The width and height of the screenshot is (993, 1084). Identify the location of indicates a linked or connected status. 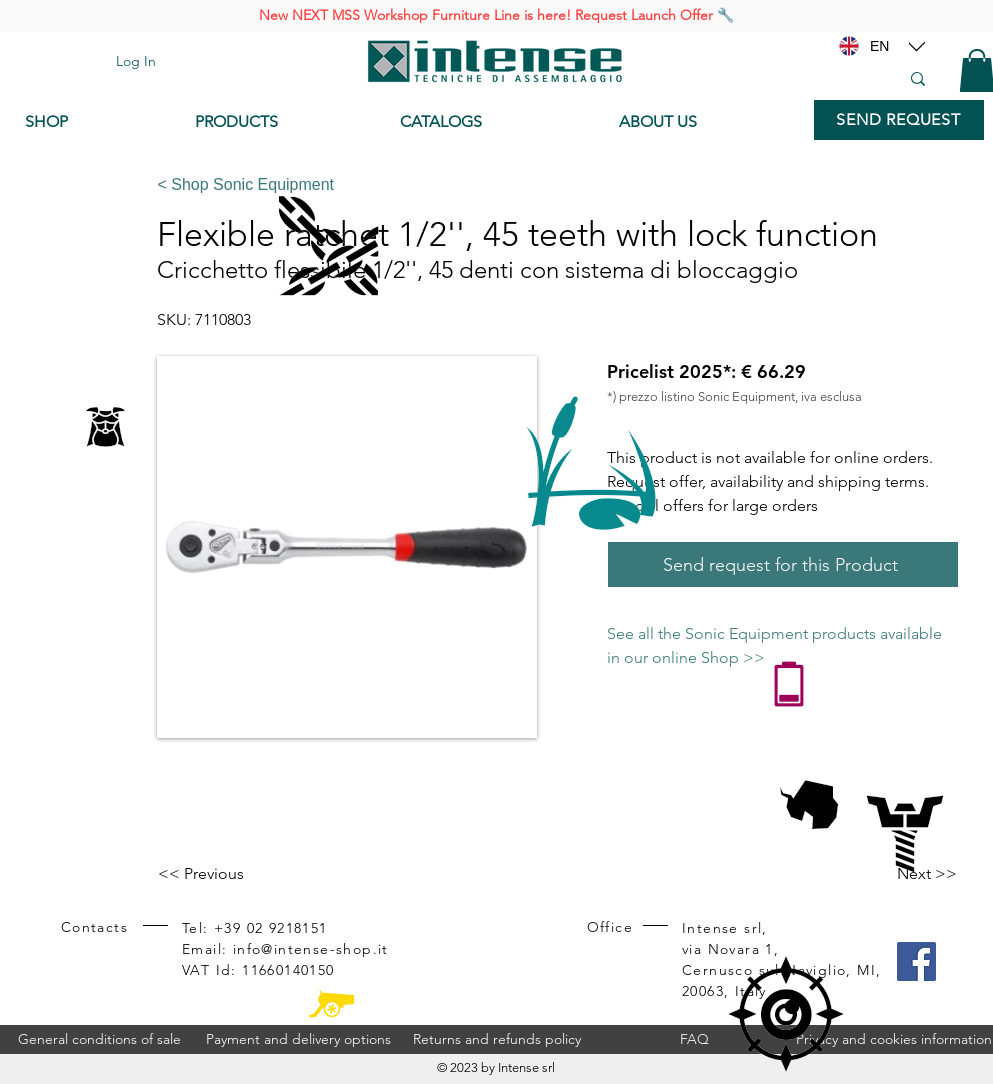
(328, 245).